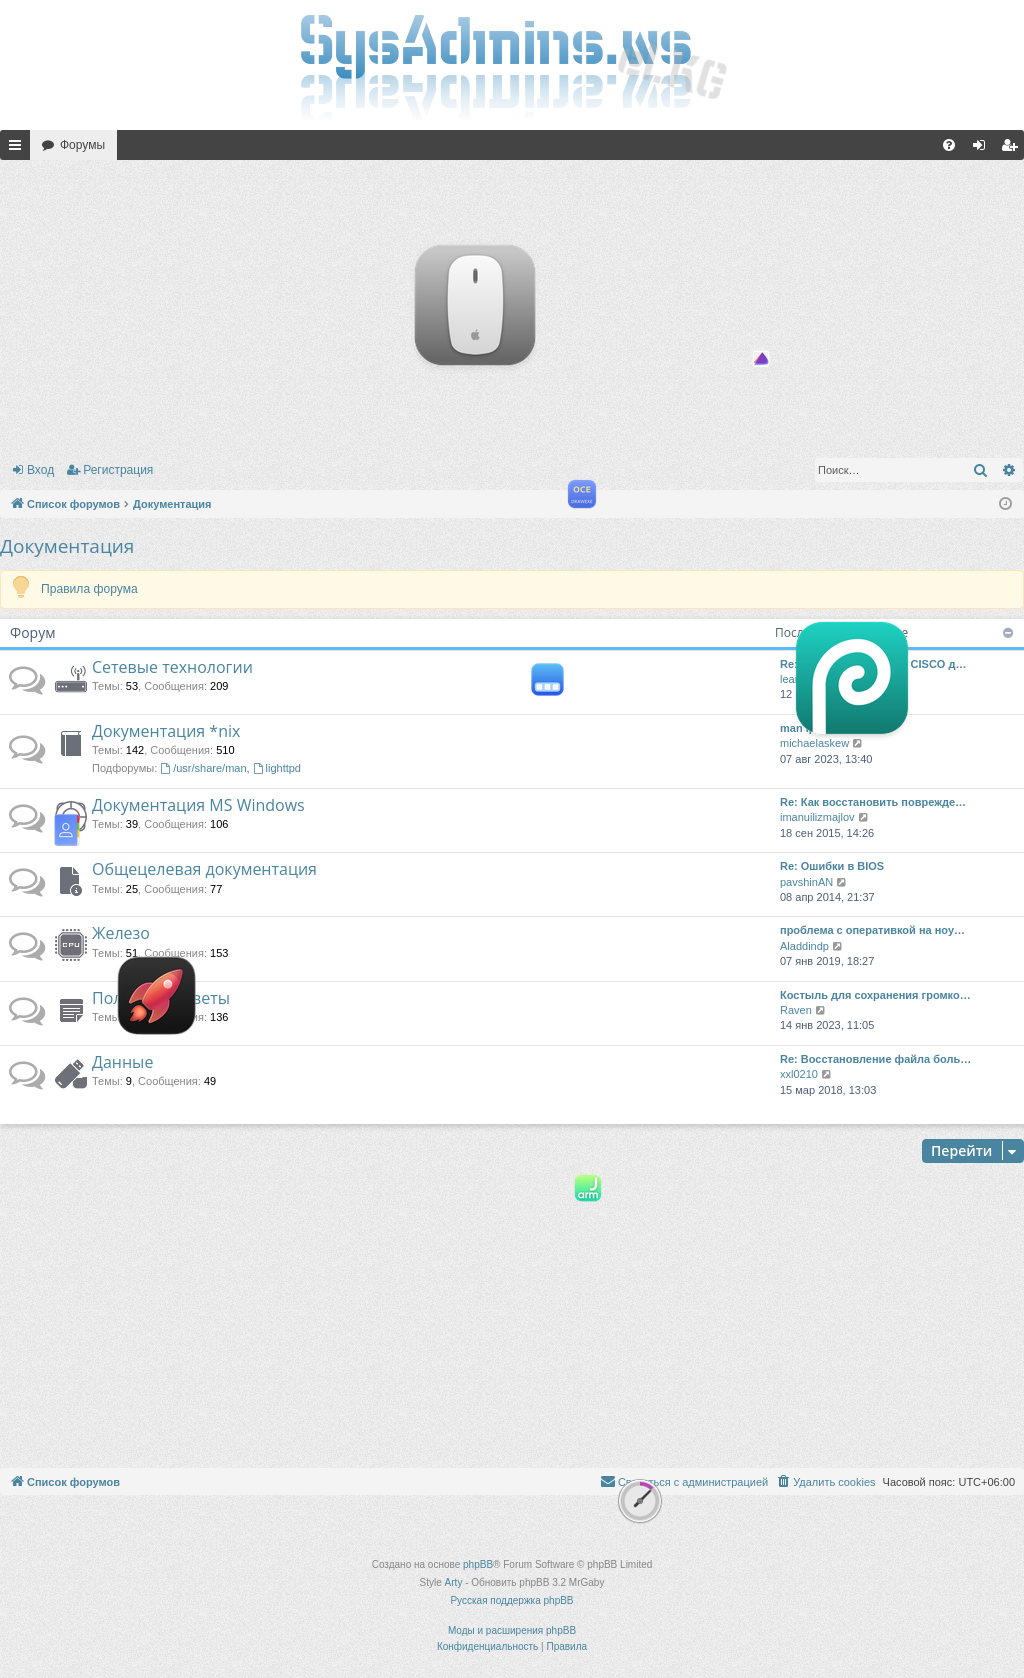 The image size is (1024, 1678). Describe the element at coordinates (582, 494) in the screenshot. I see `open OCE DRAWEXE application` at that location.